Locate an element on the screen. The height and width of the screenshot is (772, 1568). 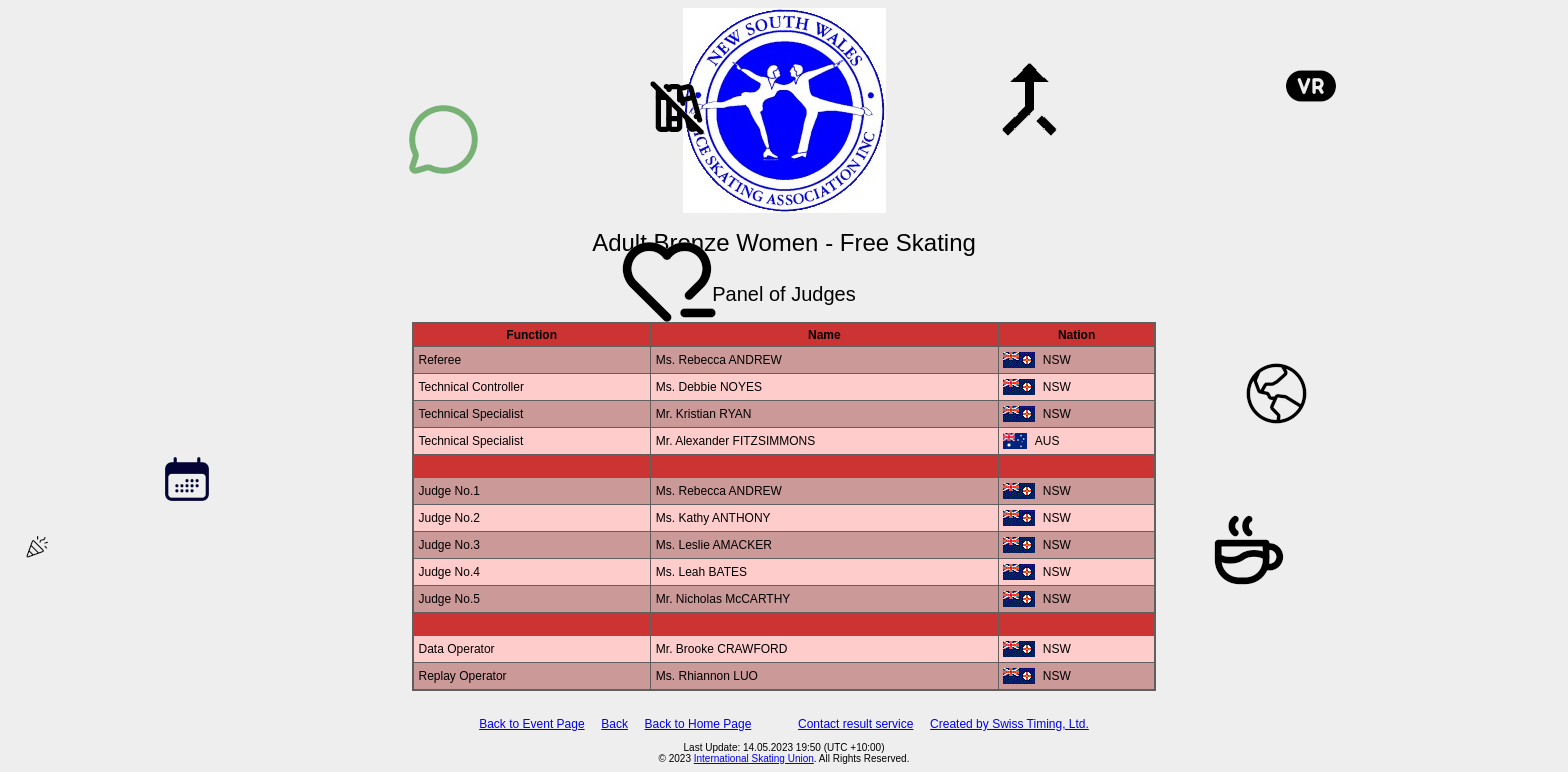
open chat or messaging is located at coordinates (443, 139).